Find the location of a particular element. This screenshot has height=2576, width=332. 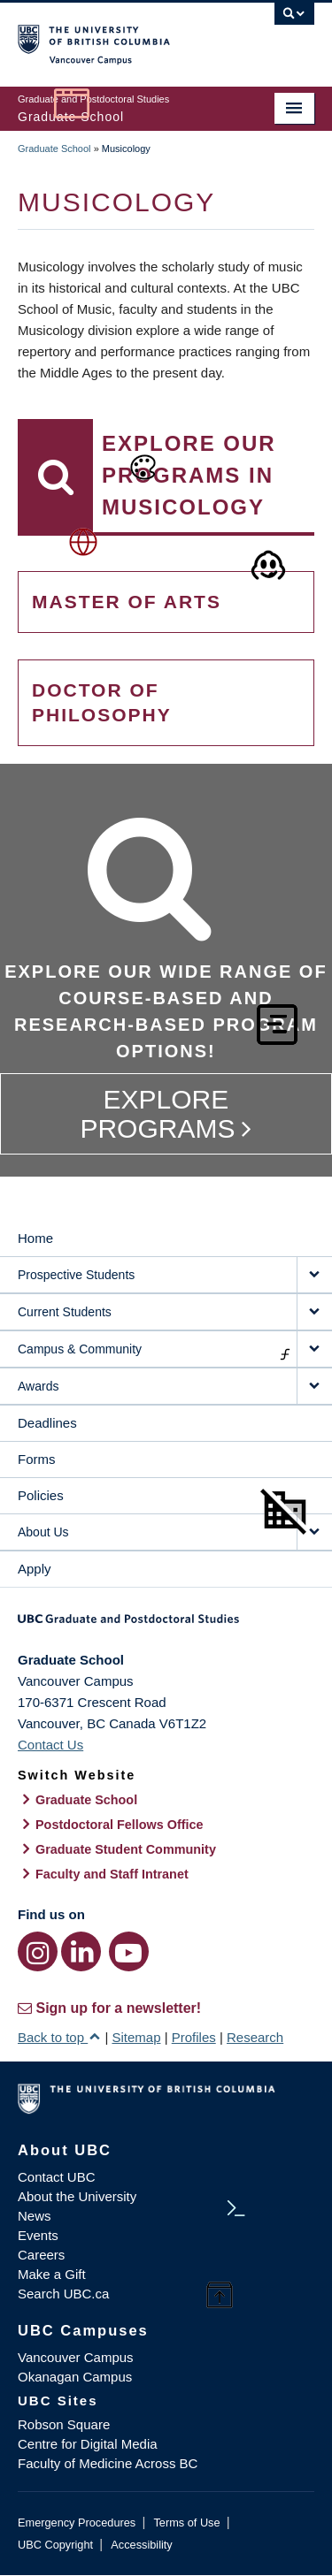

view project roadmap is located at coordinates (277, 1025).